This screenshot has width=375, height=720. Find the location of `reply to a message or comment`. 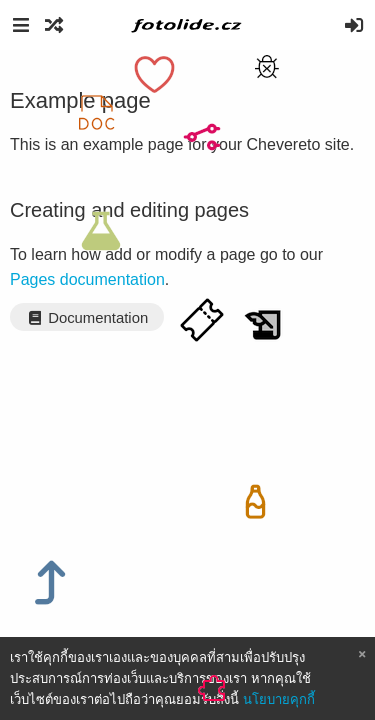

reply to a message or comment is located at coordinates (51, 582).